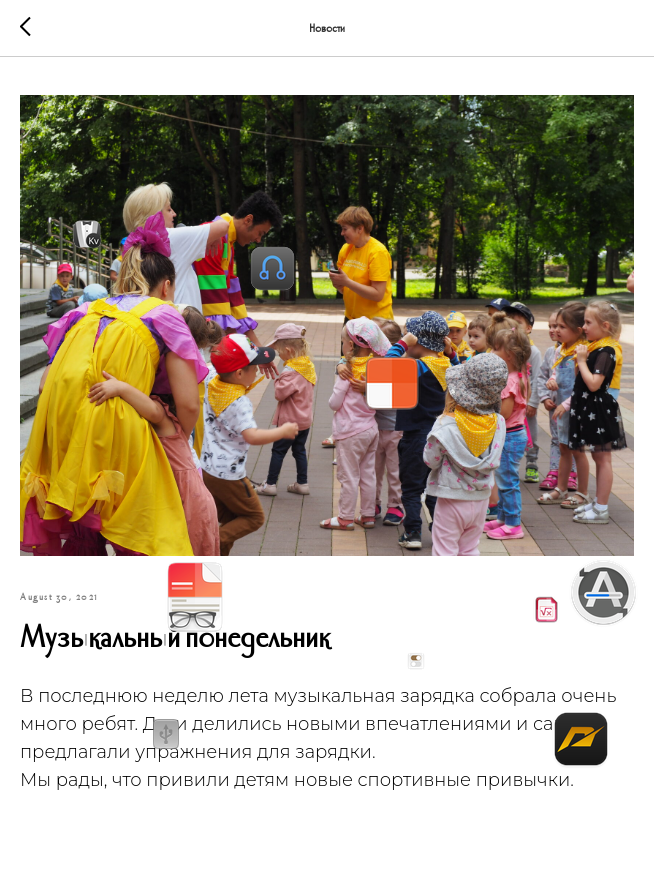 Image resolution: width=654 pixels, height=889 pixels. I want to click on open the software update manager, so click(603, 592).